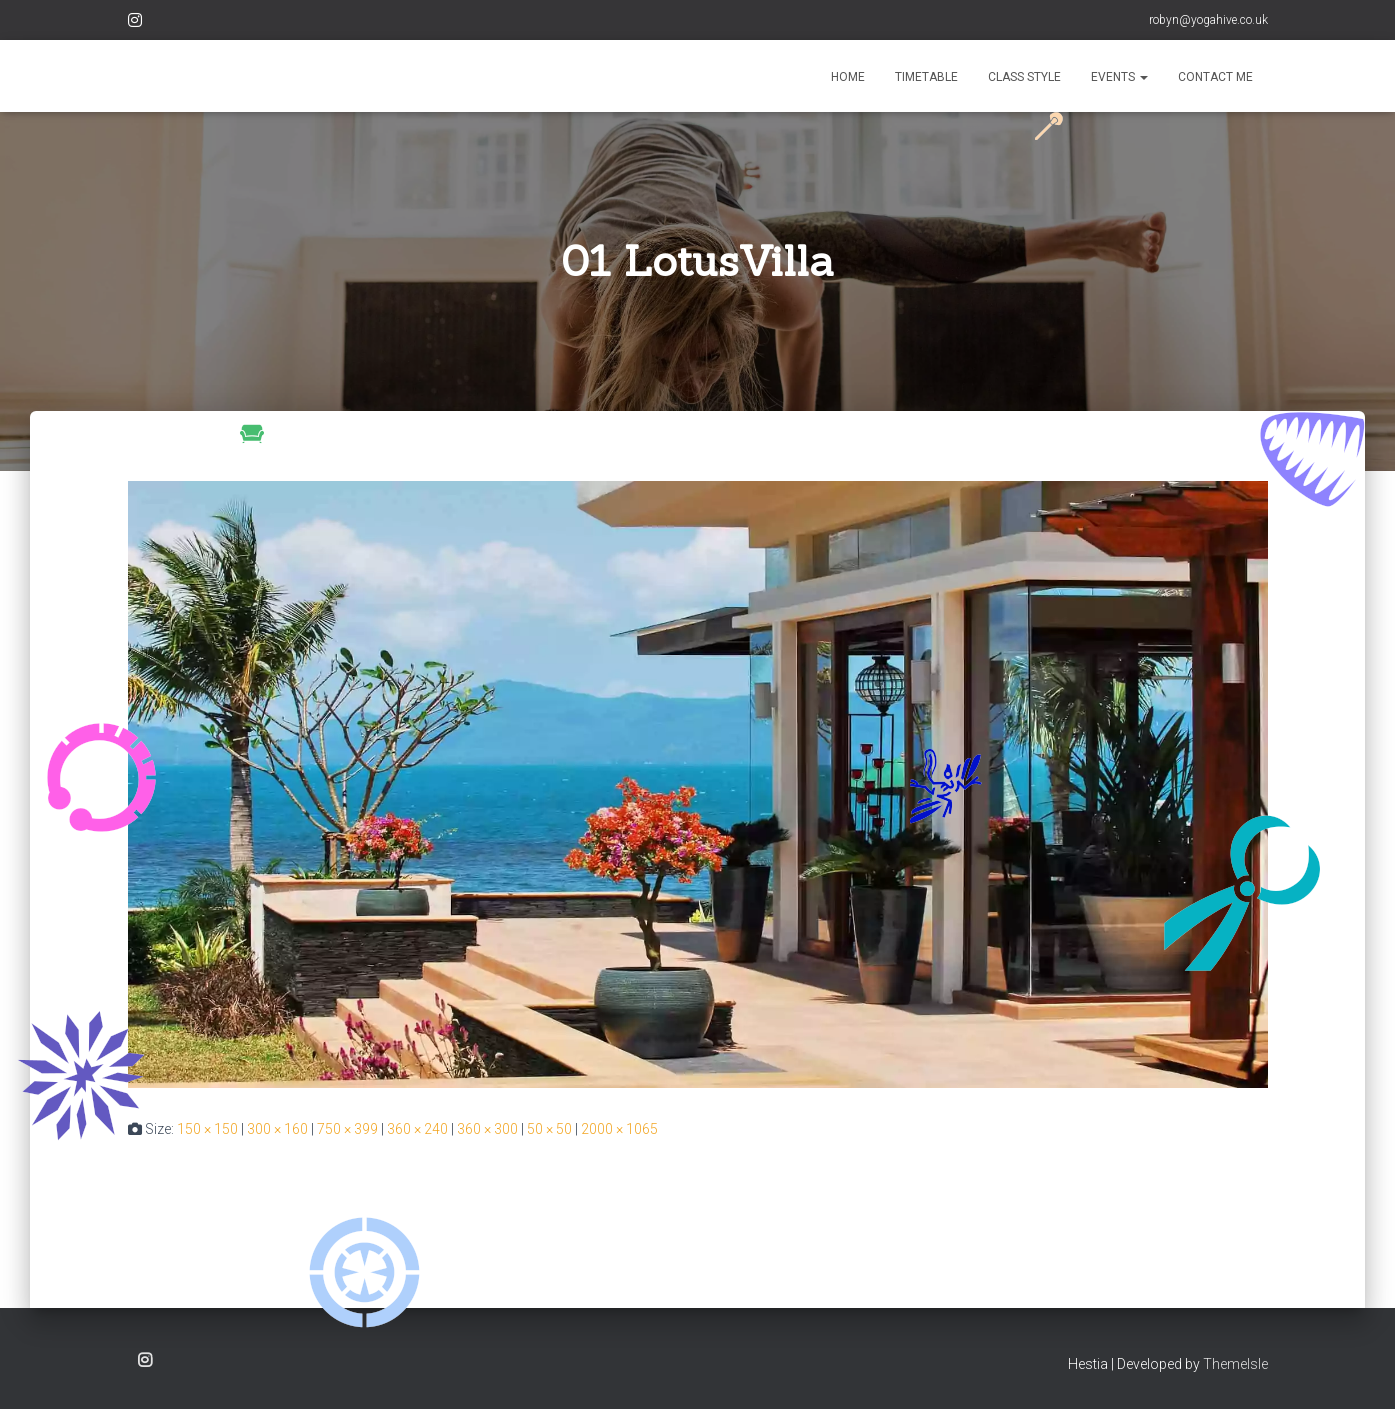 Image resolution: width=1395 pixels, height=1409 pixels. I want to click on select a monster or creature type in a game, so click(1312, 457).